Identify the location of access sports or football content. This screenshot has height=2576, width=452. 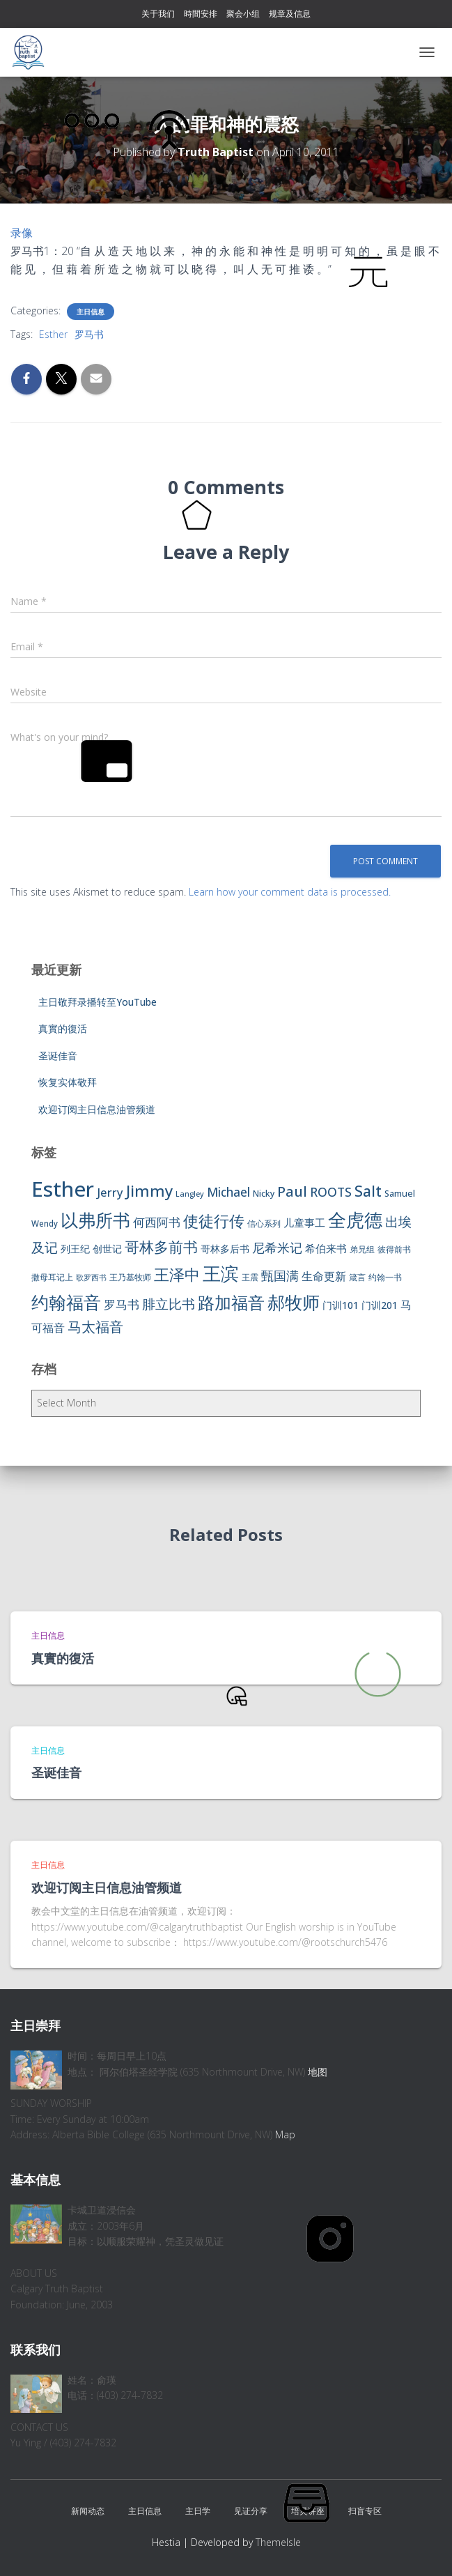
(237, 1696).